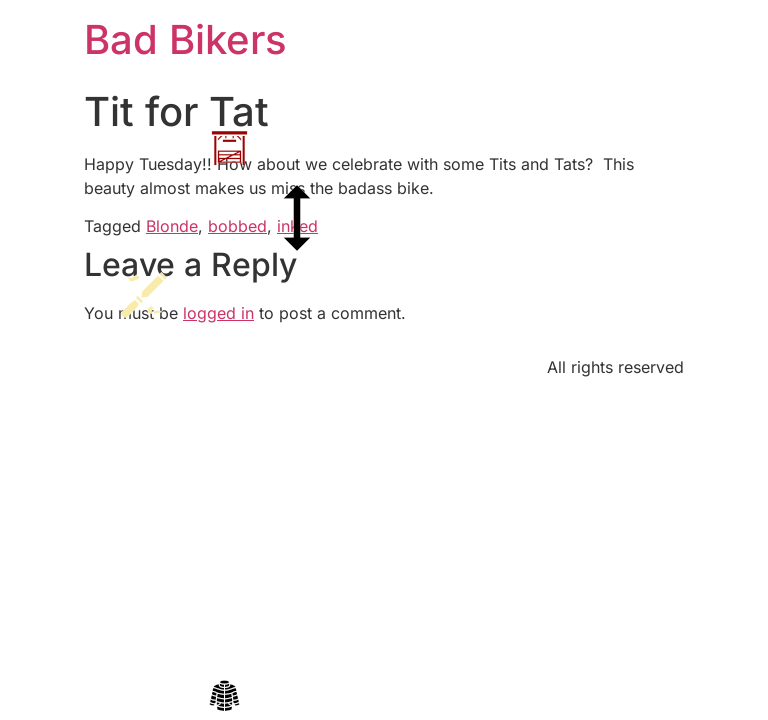 The image size is (768, 720). Describe the element at coordinates (229, 147) in the screenshot. I see `access ranch or farm management features` at that location.